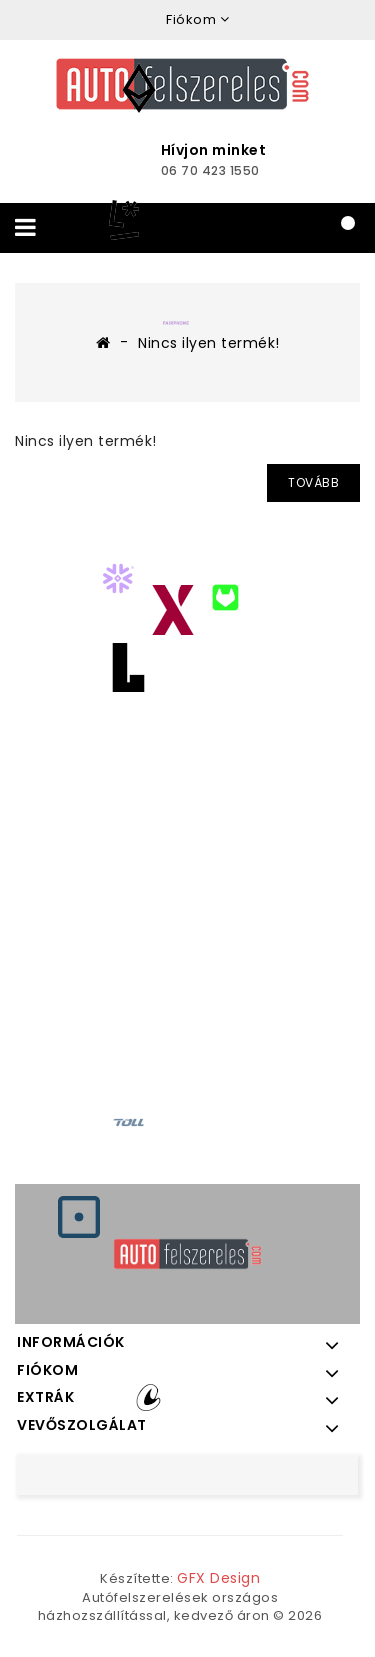 The image size is (375, 1657). Describe the element at coordinates (118, 578) in the screenshot. I see `snowflake data cloud platform logo` at that location.